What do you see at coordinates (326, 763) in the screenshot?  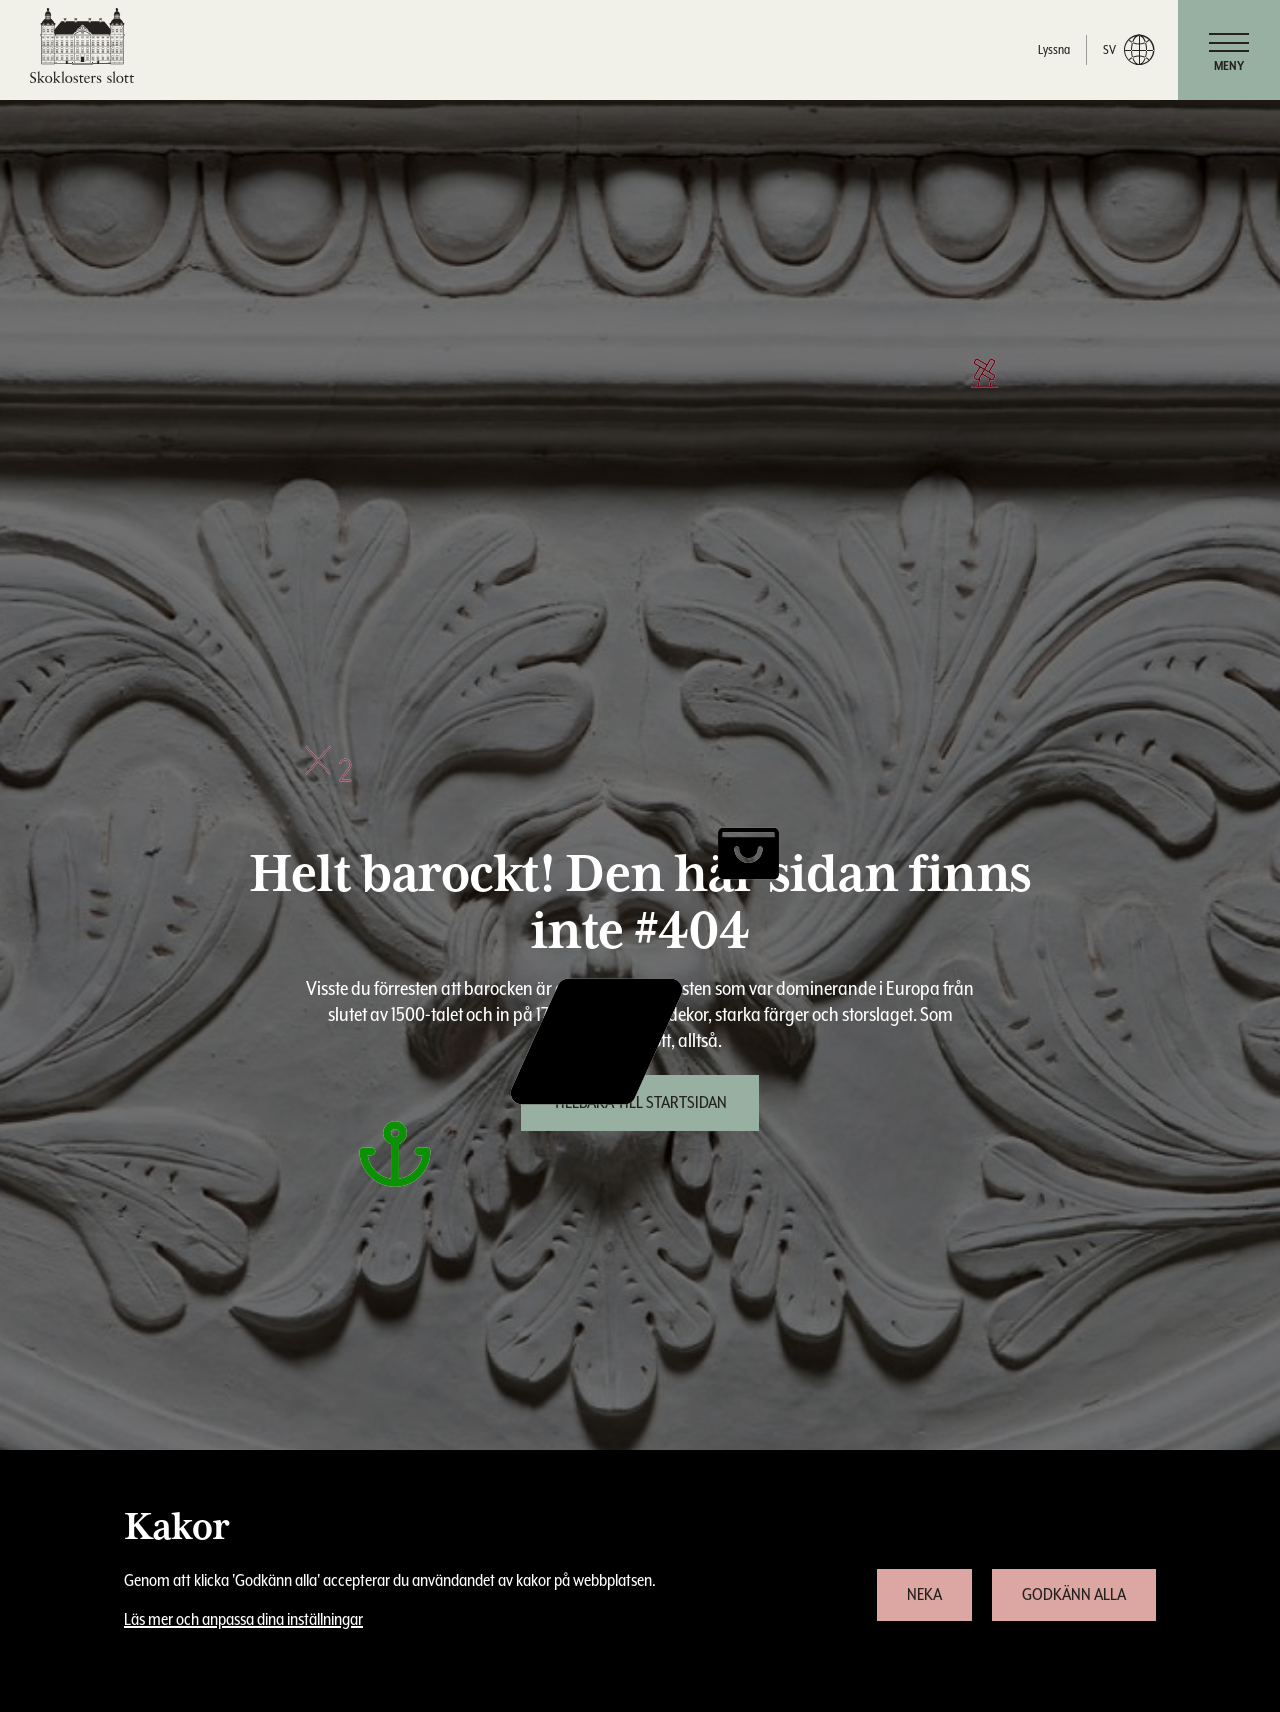 I see `format text as subscript` at bounding box center [326, 763].